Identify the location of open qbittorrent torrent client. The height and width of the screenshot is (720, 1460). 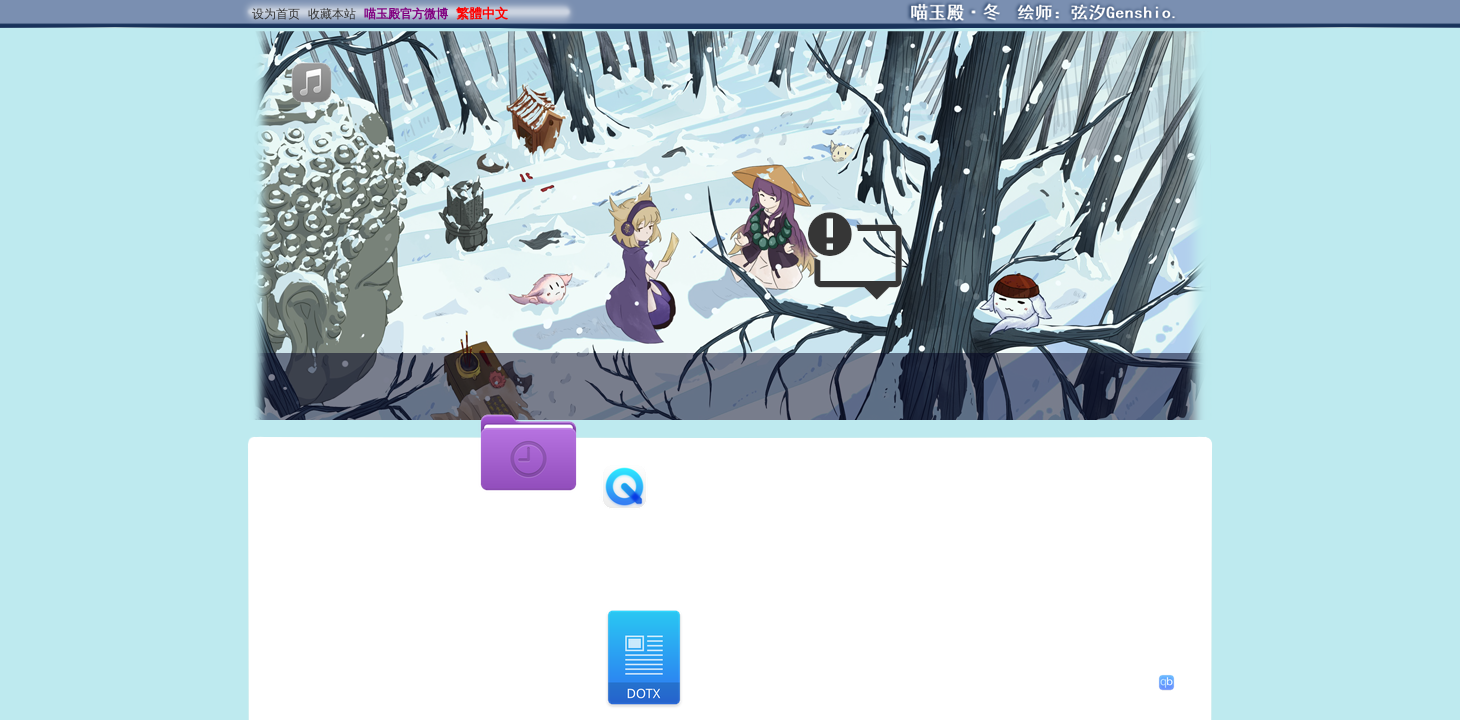
(1166, 682).